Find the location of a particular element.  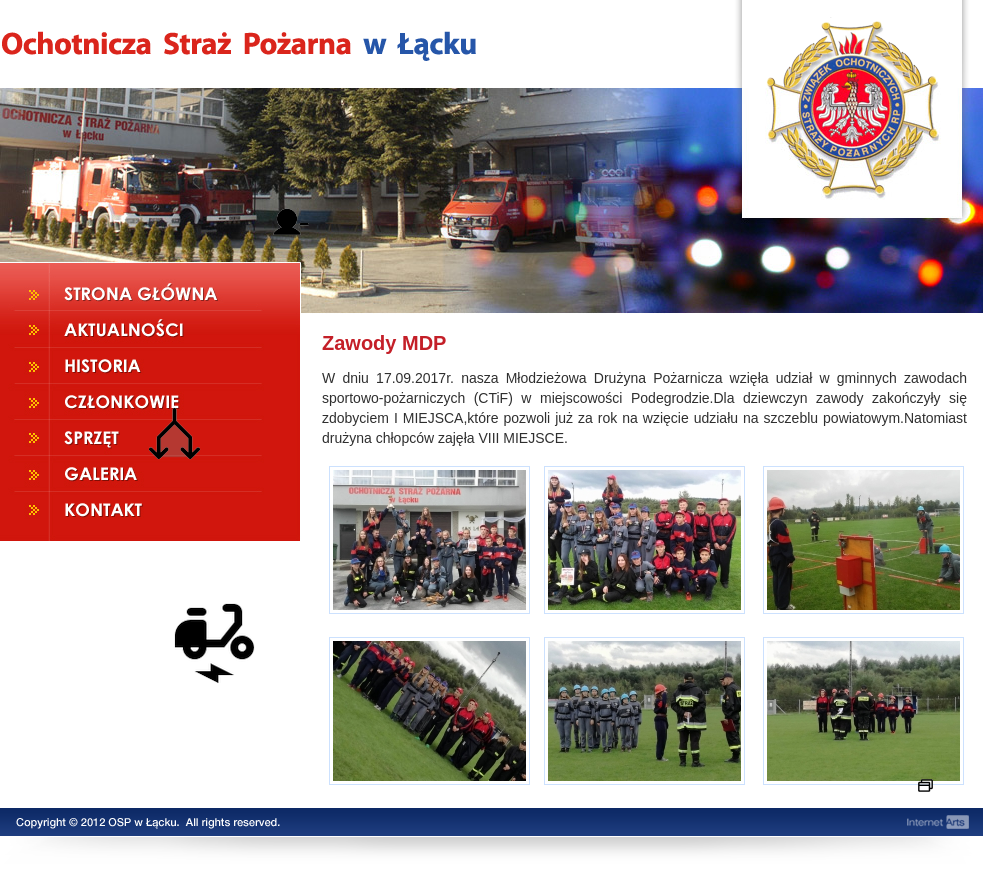

select electric moped as transportation mode is located at coordinates (214, 639).